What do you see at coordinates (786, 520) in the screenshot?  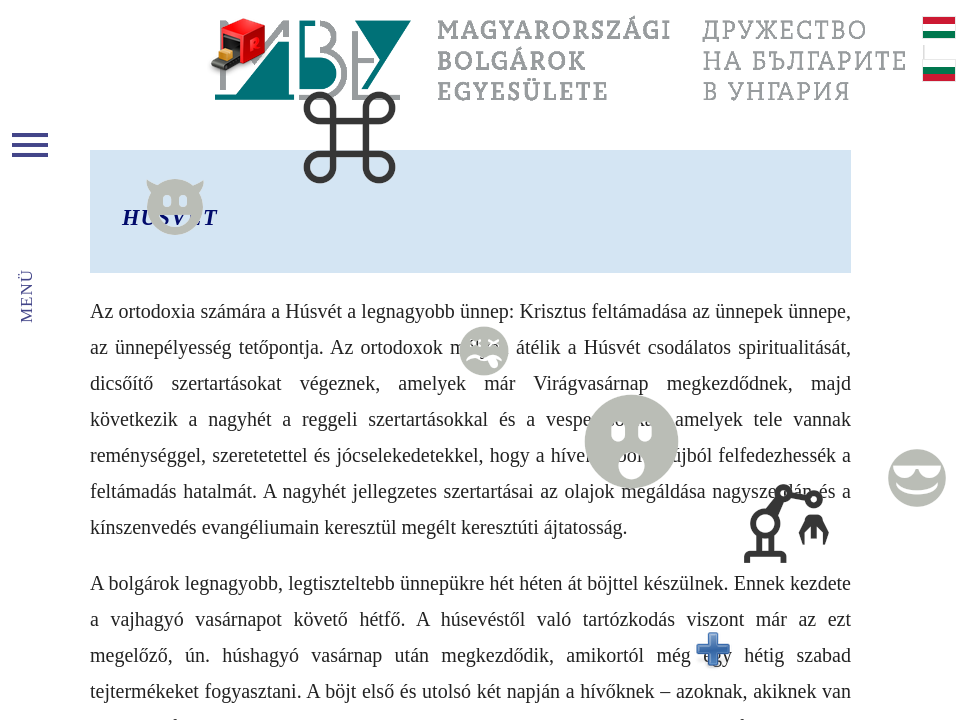 I see `open GNOME Builder IDE` at bounding box center [786, 520].